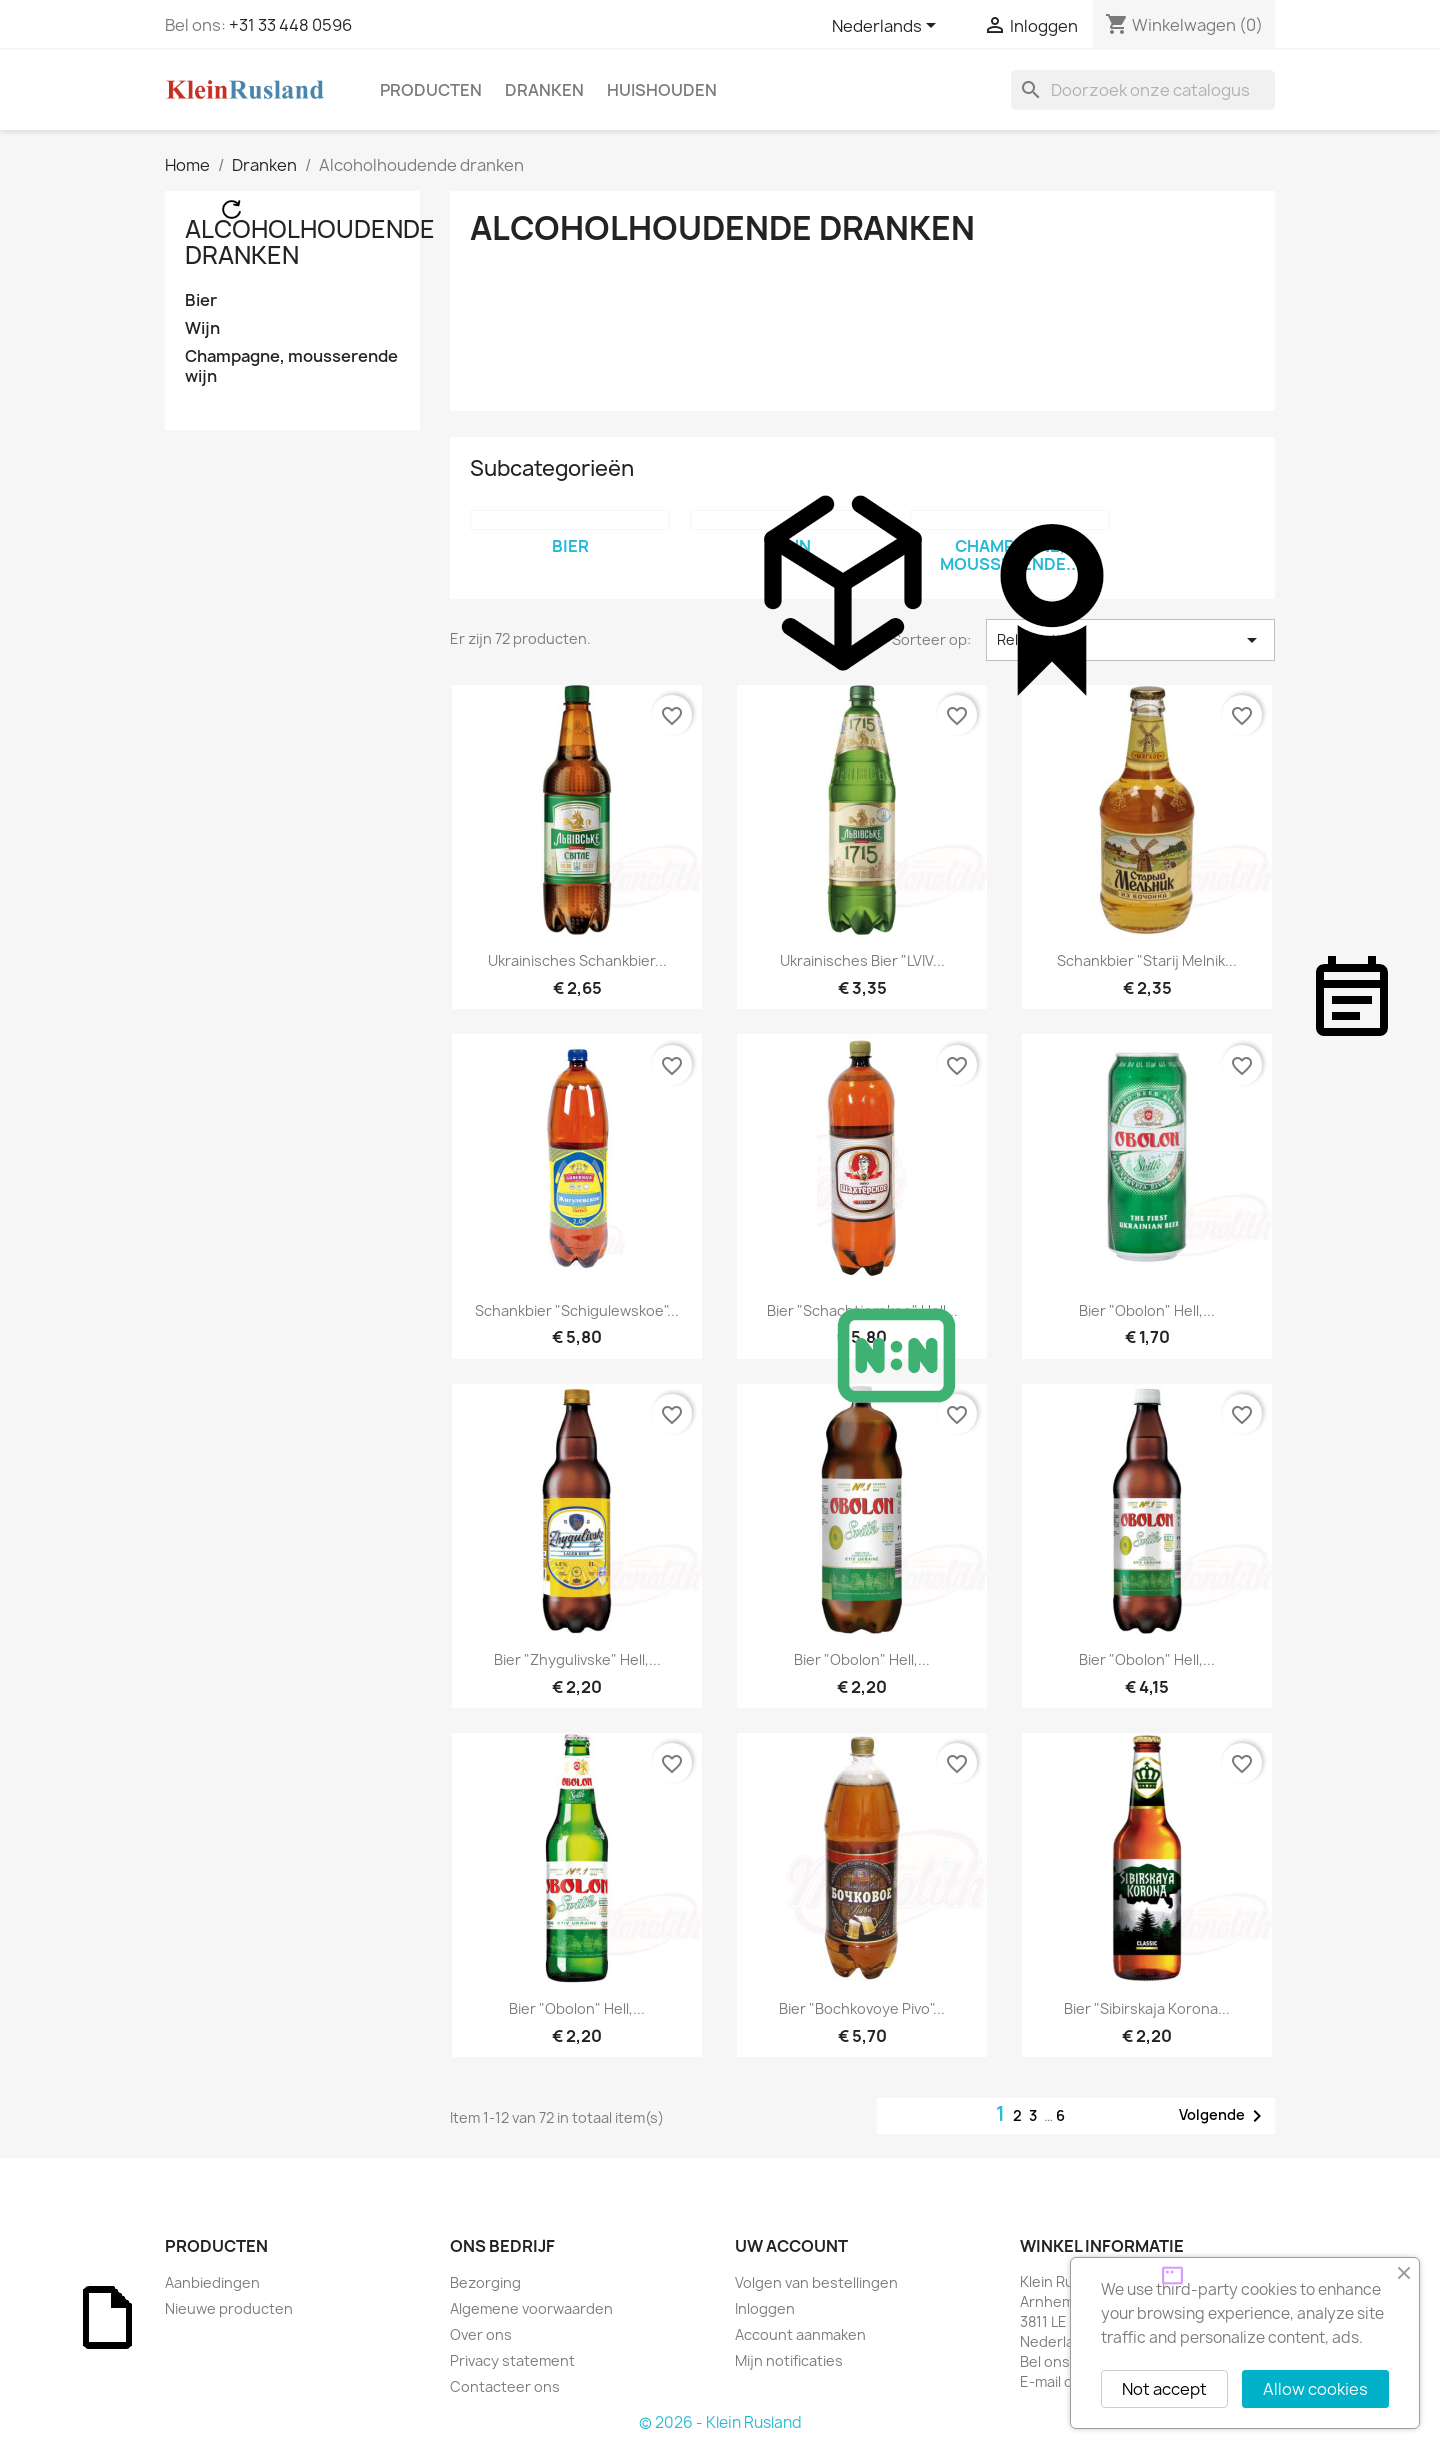 Image resolution: width=1440 pixels, height=2449 pixels. What do you see at coordinates (896, 1355) in the screenshot?
I see `indicates a many-to-many database relationship` at bounding box center [896, 1355].